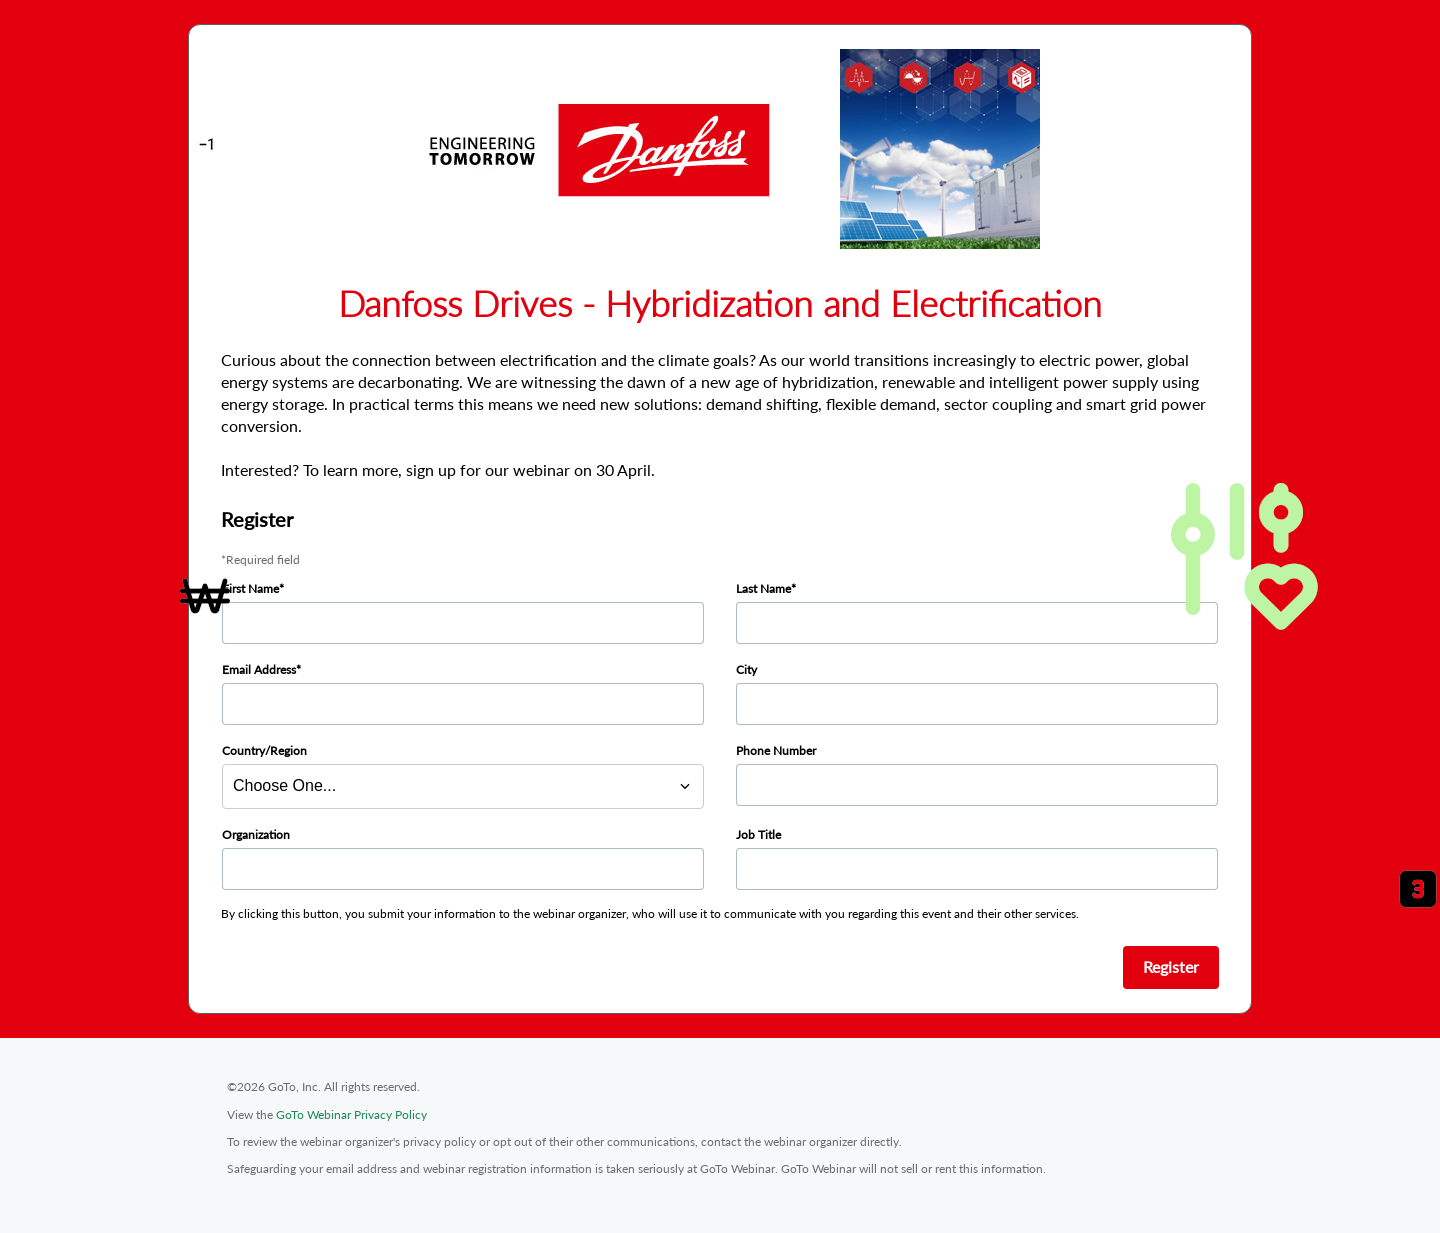 Image resolution: width=1440 pixels, height=1233 pixels. I want to click on decrease exposure by one stop, so click(206, 144).